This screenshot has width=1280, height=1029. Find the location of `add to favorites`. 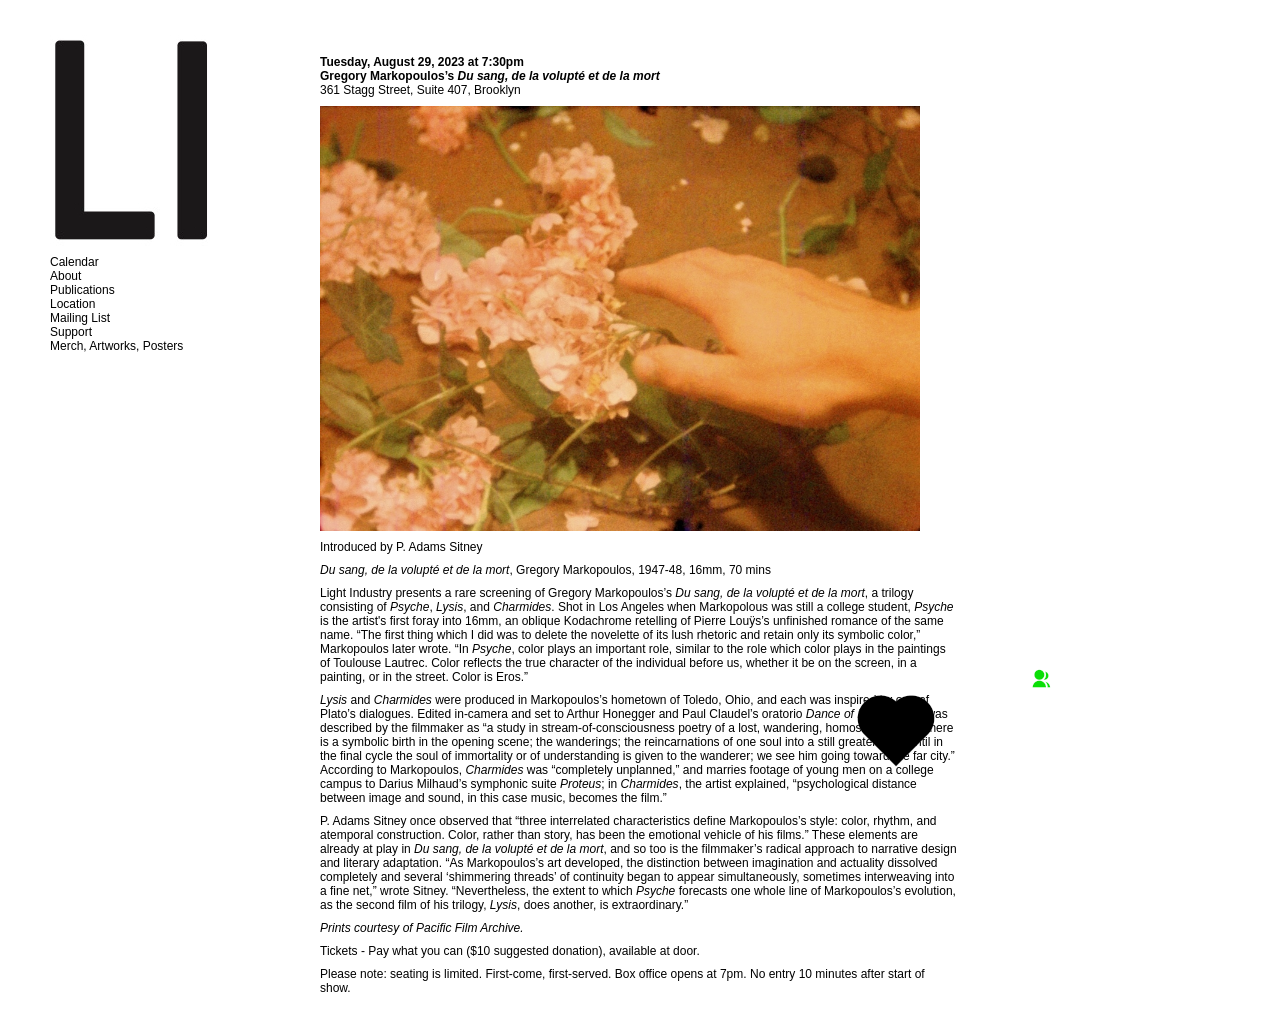

add to favorites is located at coordinates (896, 730).